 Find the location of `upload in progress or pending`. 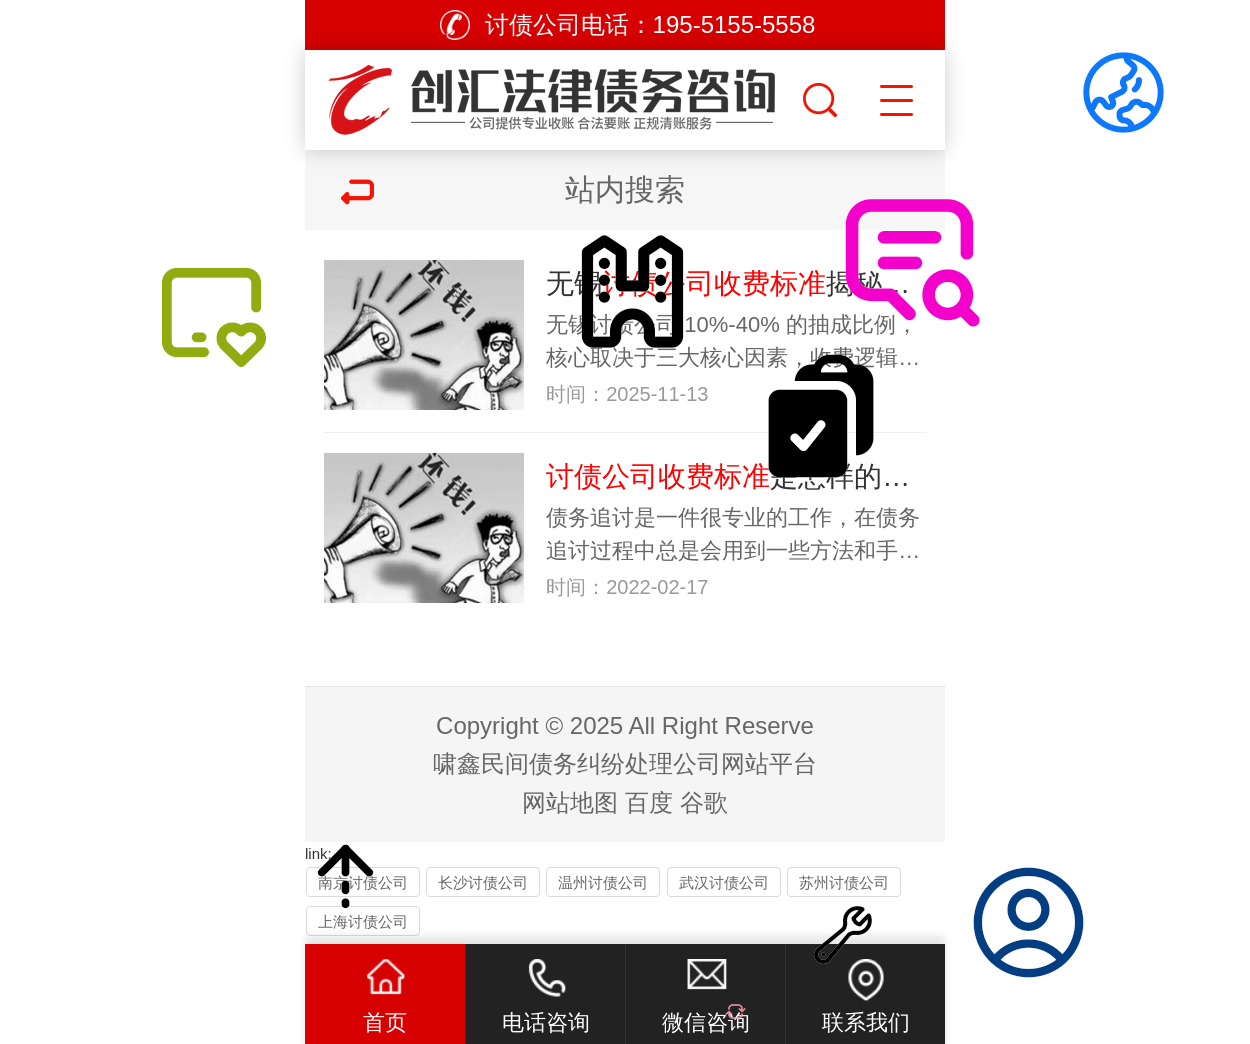

upload in progress or pending is located at coordinates (345, 876).